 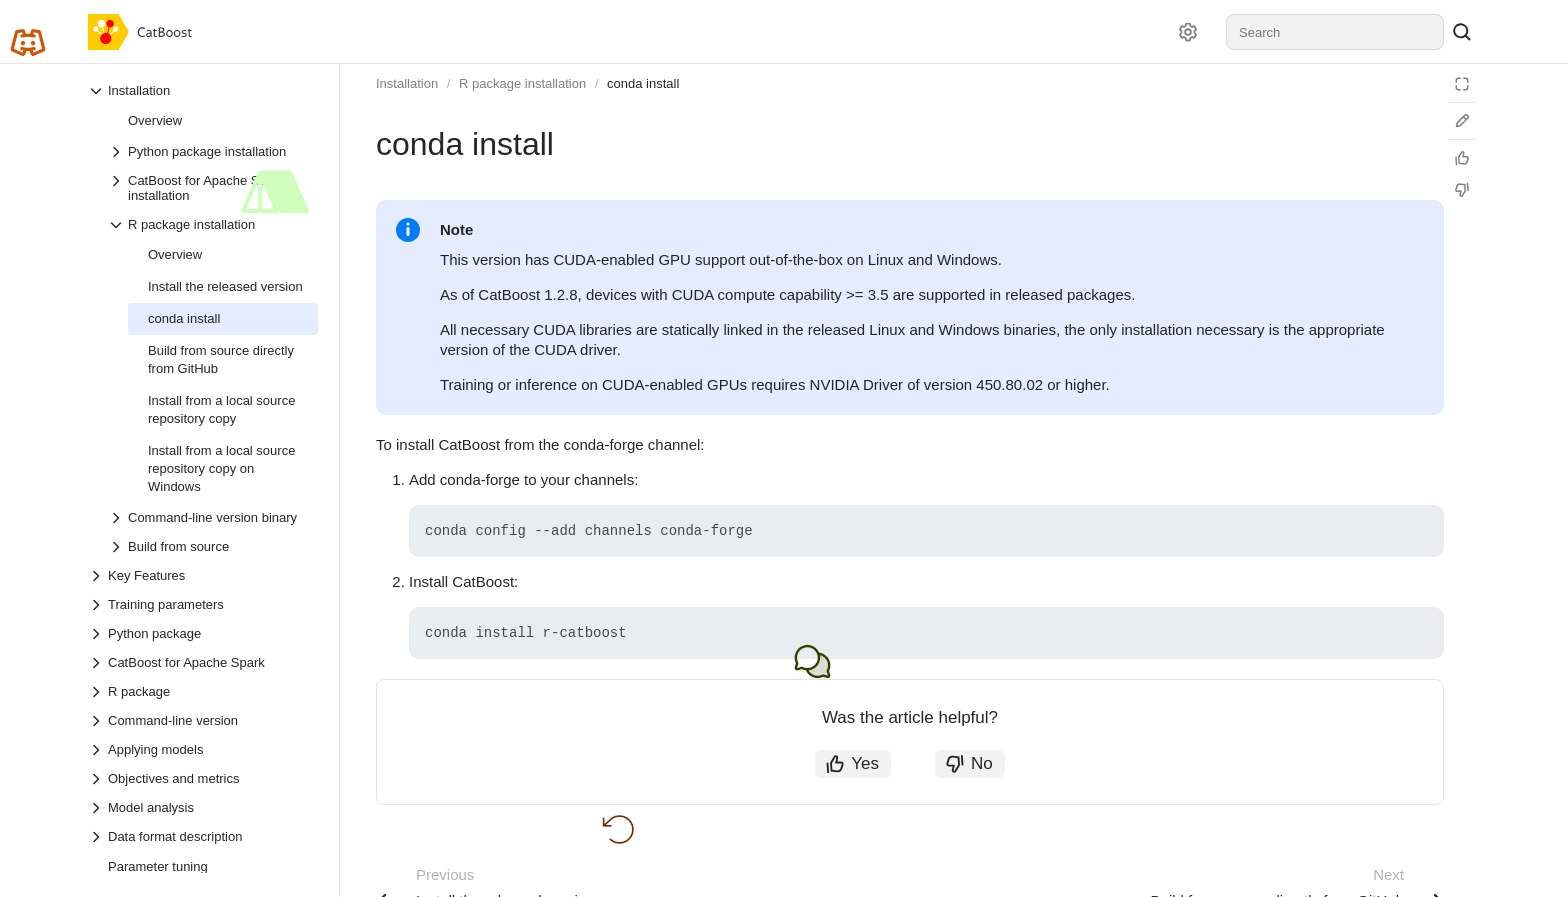 I want to click on access camping or outdoor activity features, so click(x=275, y=194).